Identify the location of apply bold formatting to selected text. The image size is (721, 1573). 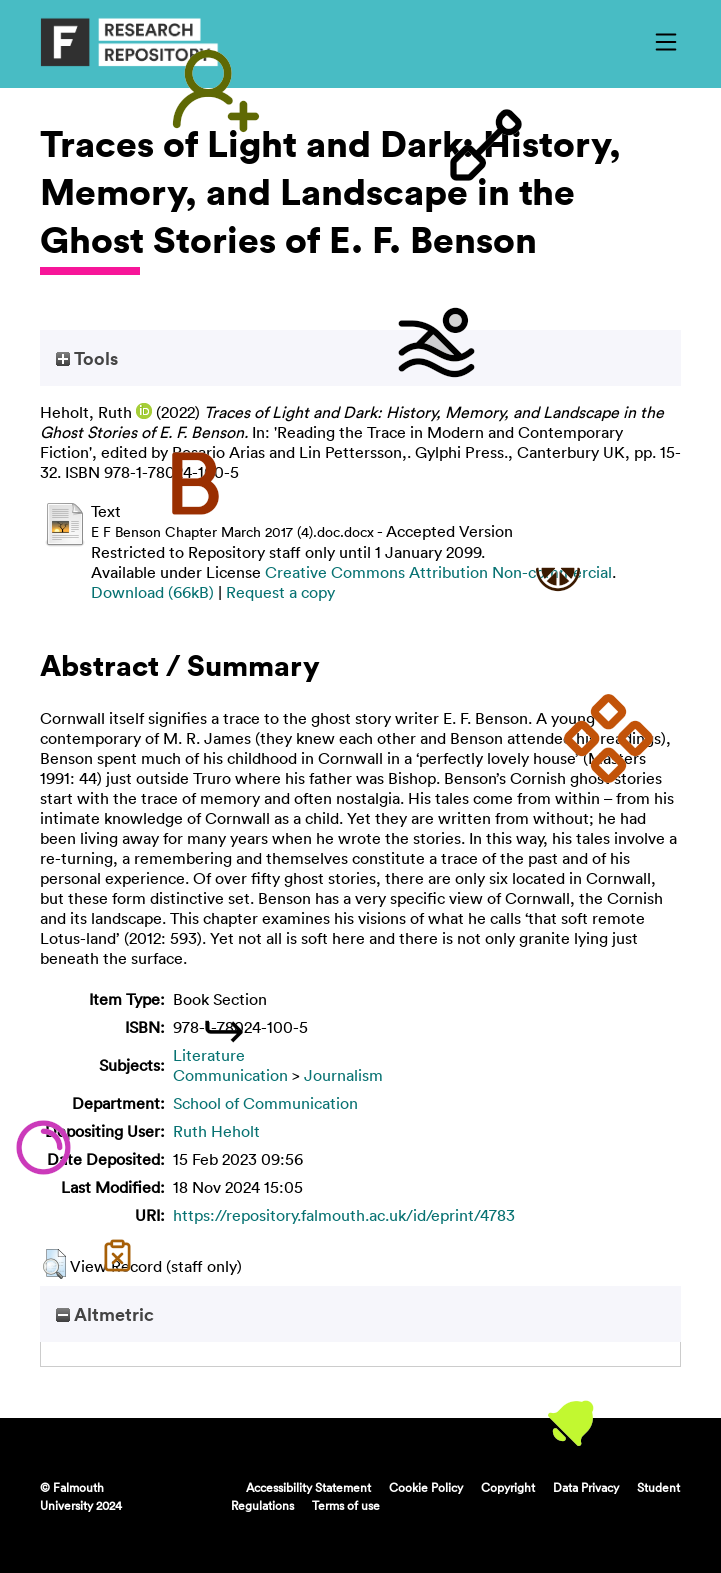
(195, 483).